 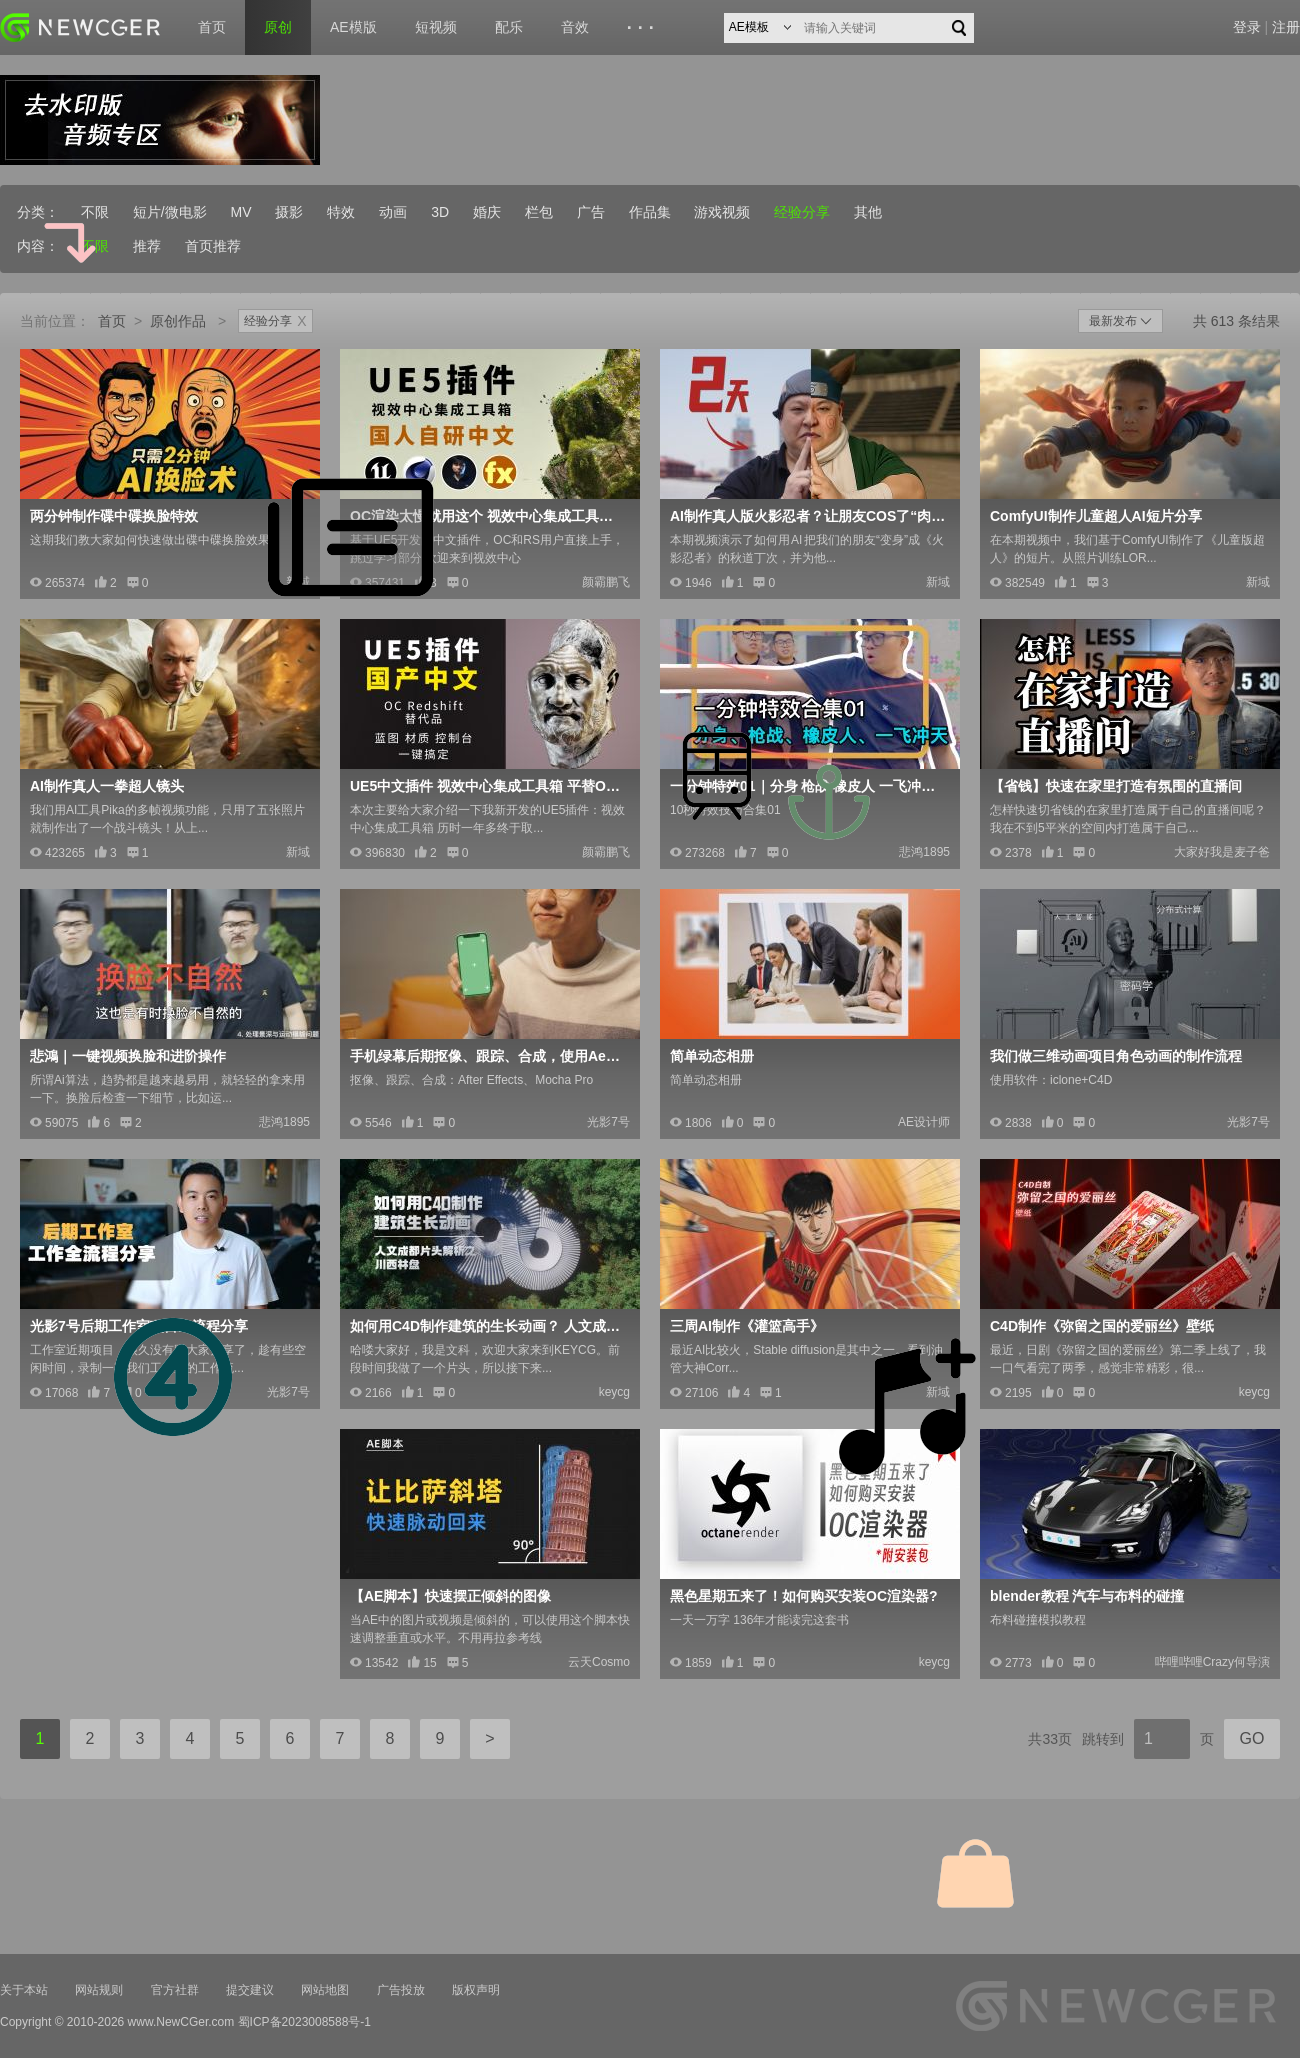 I want to click on anchor point or link to a fixed position, so click(x=829, y=802).